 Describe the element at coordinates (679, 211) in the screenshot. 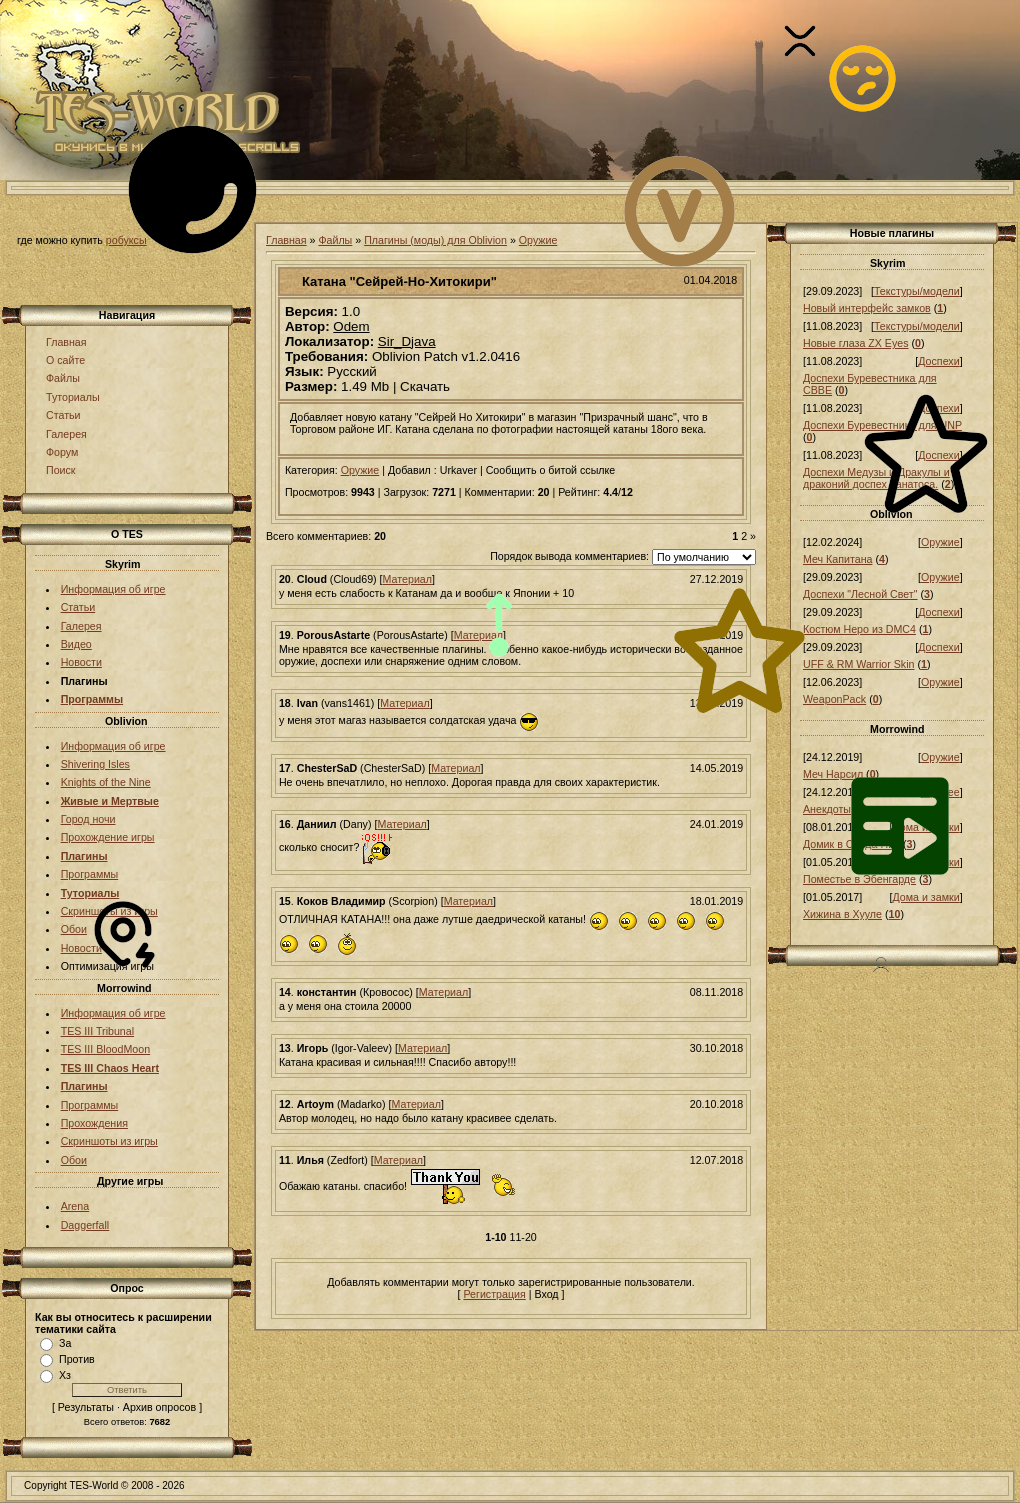

I see `indicates a verified status or account` at that location.